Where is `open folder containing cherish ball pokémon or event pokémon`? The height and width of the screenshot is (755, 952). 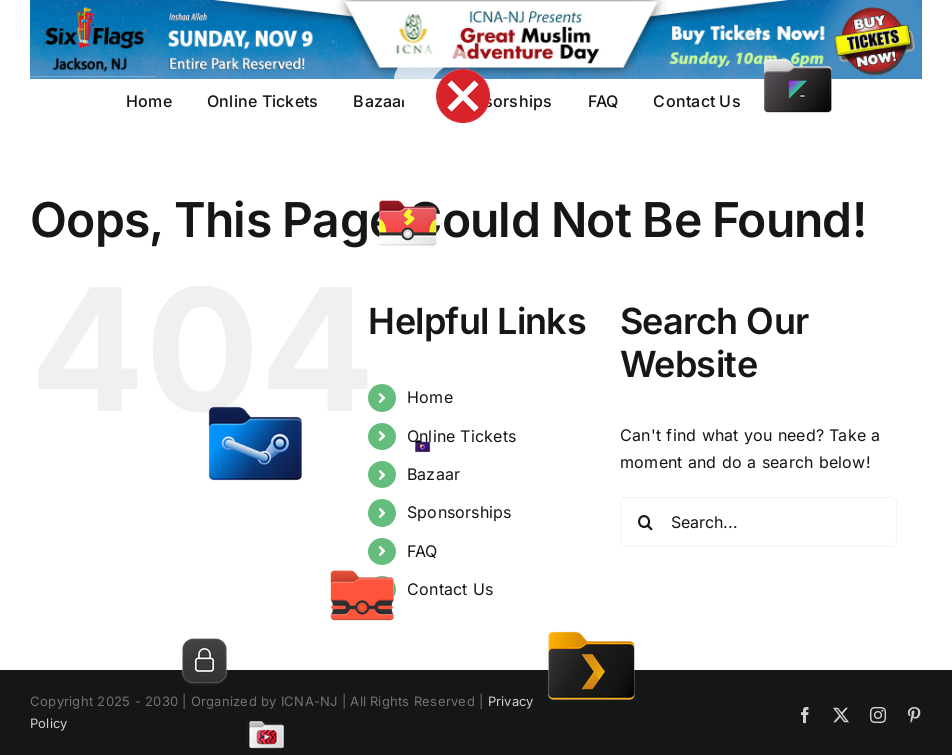
open folder containing cherish ball pokémon or event pokémon is located at coordinates (362, 597).